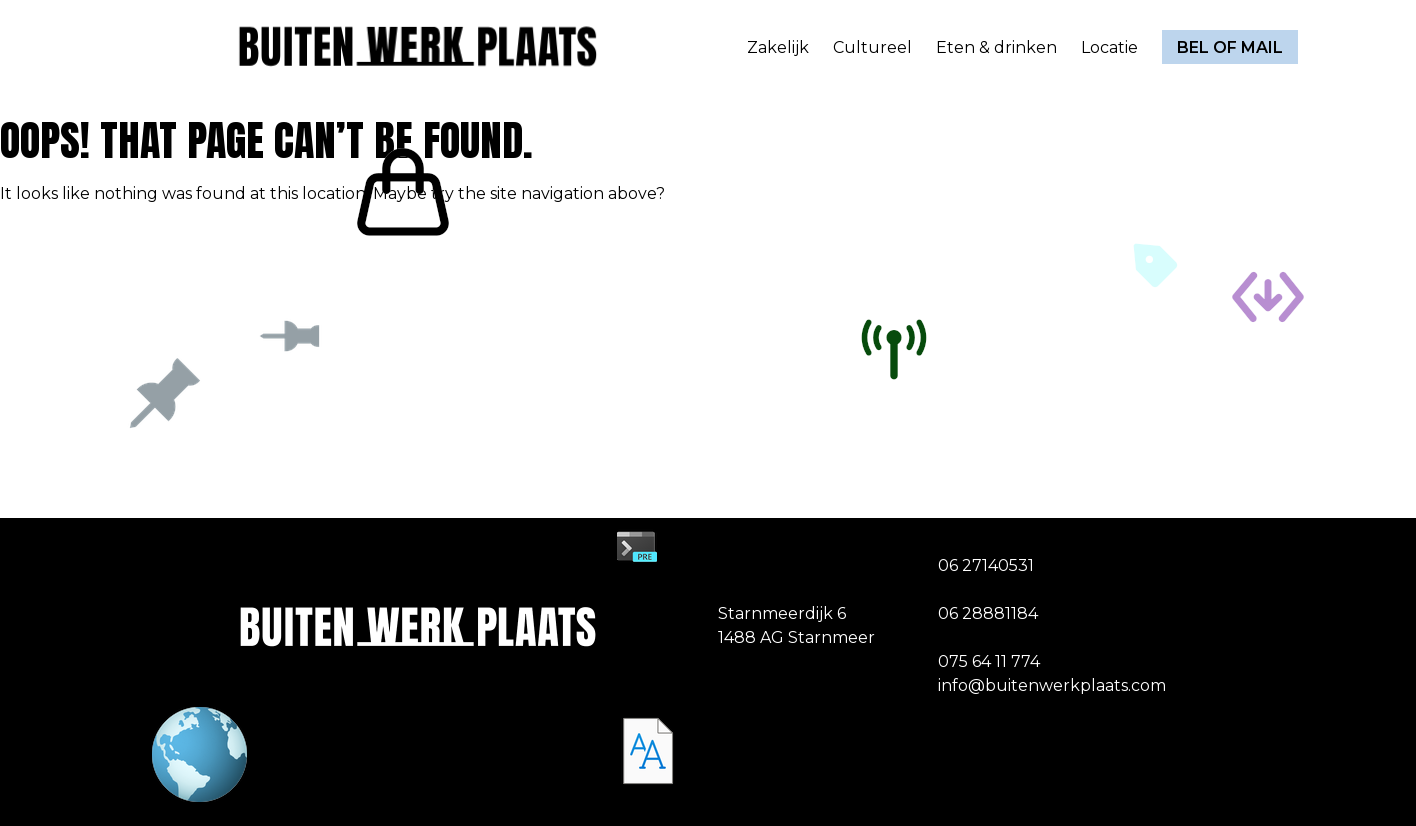 The width and height of the screenshot is (1416, 826). Describe the element at coordinates (894, 349) in the screenshot. I see `broadcast or transmit a signal` at that location.